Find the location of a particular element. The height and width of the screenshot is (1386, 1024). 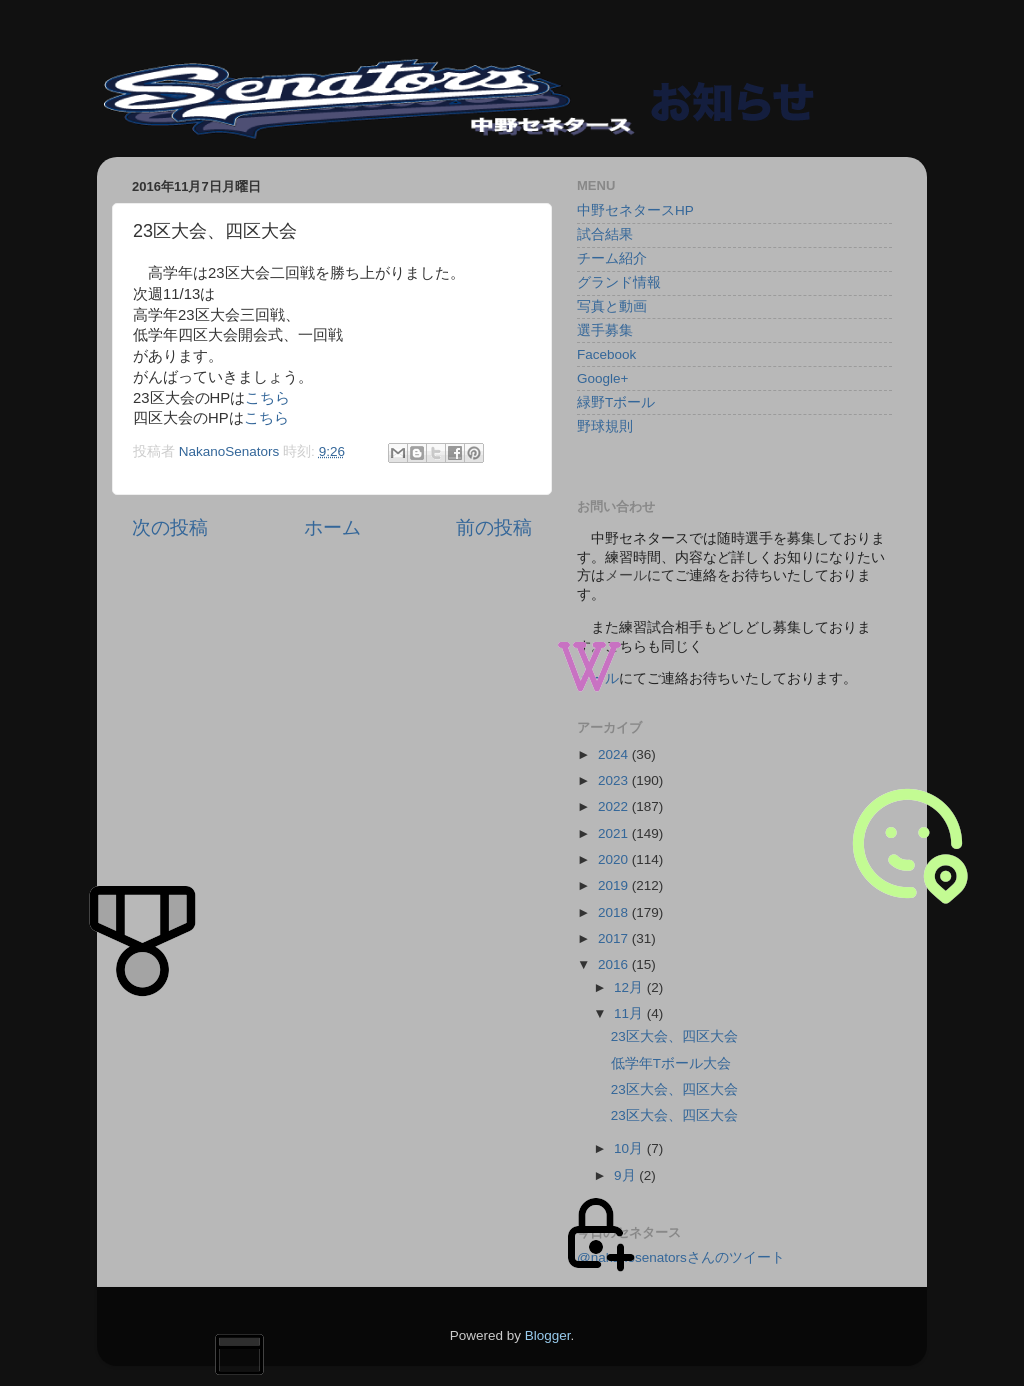

add a new password or security credential is located at coordinates (596, 1233).